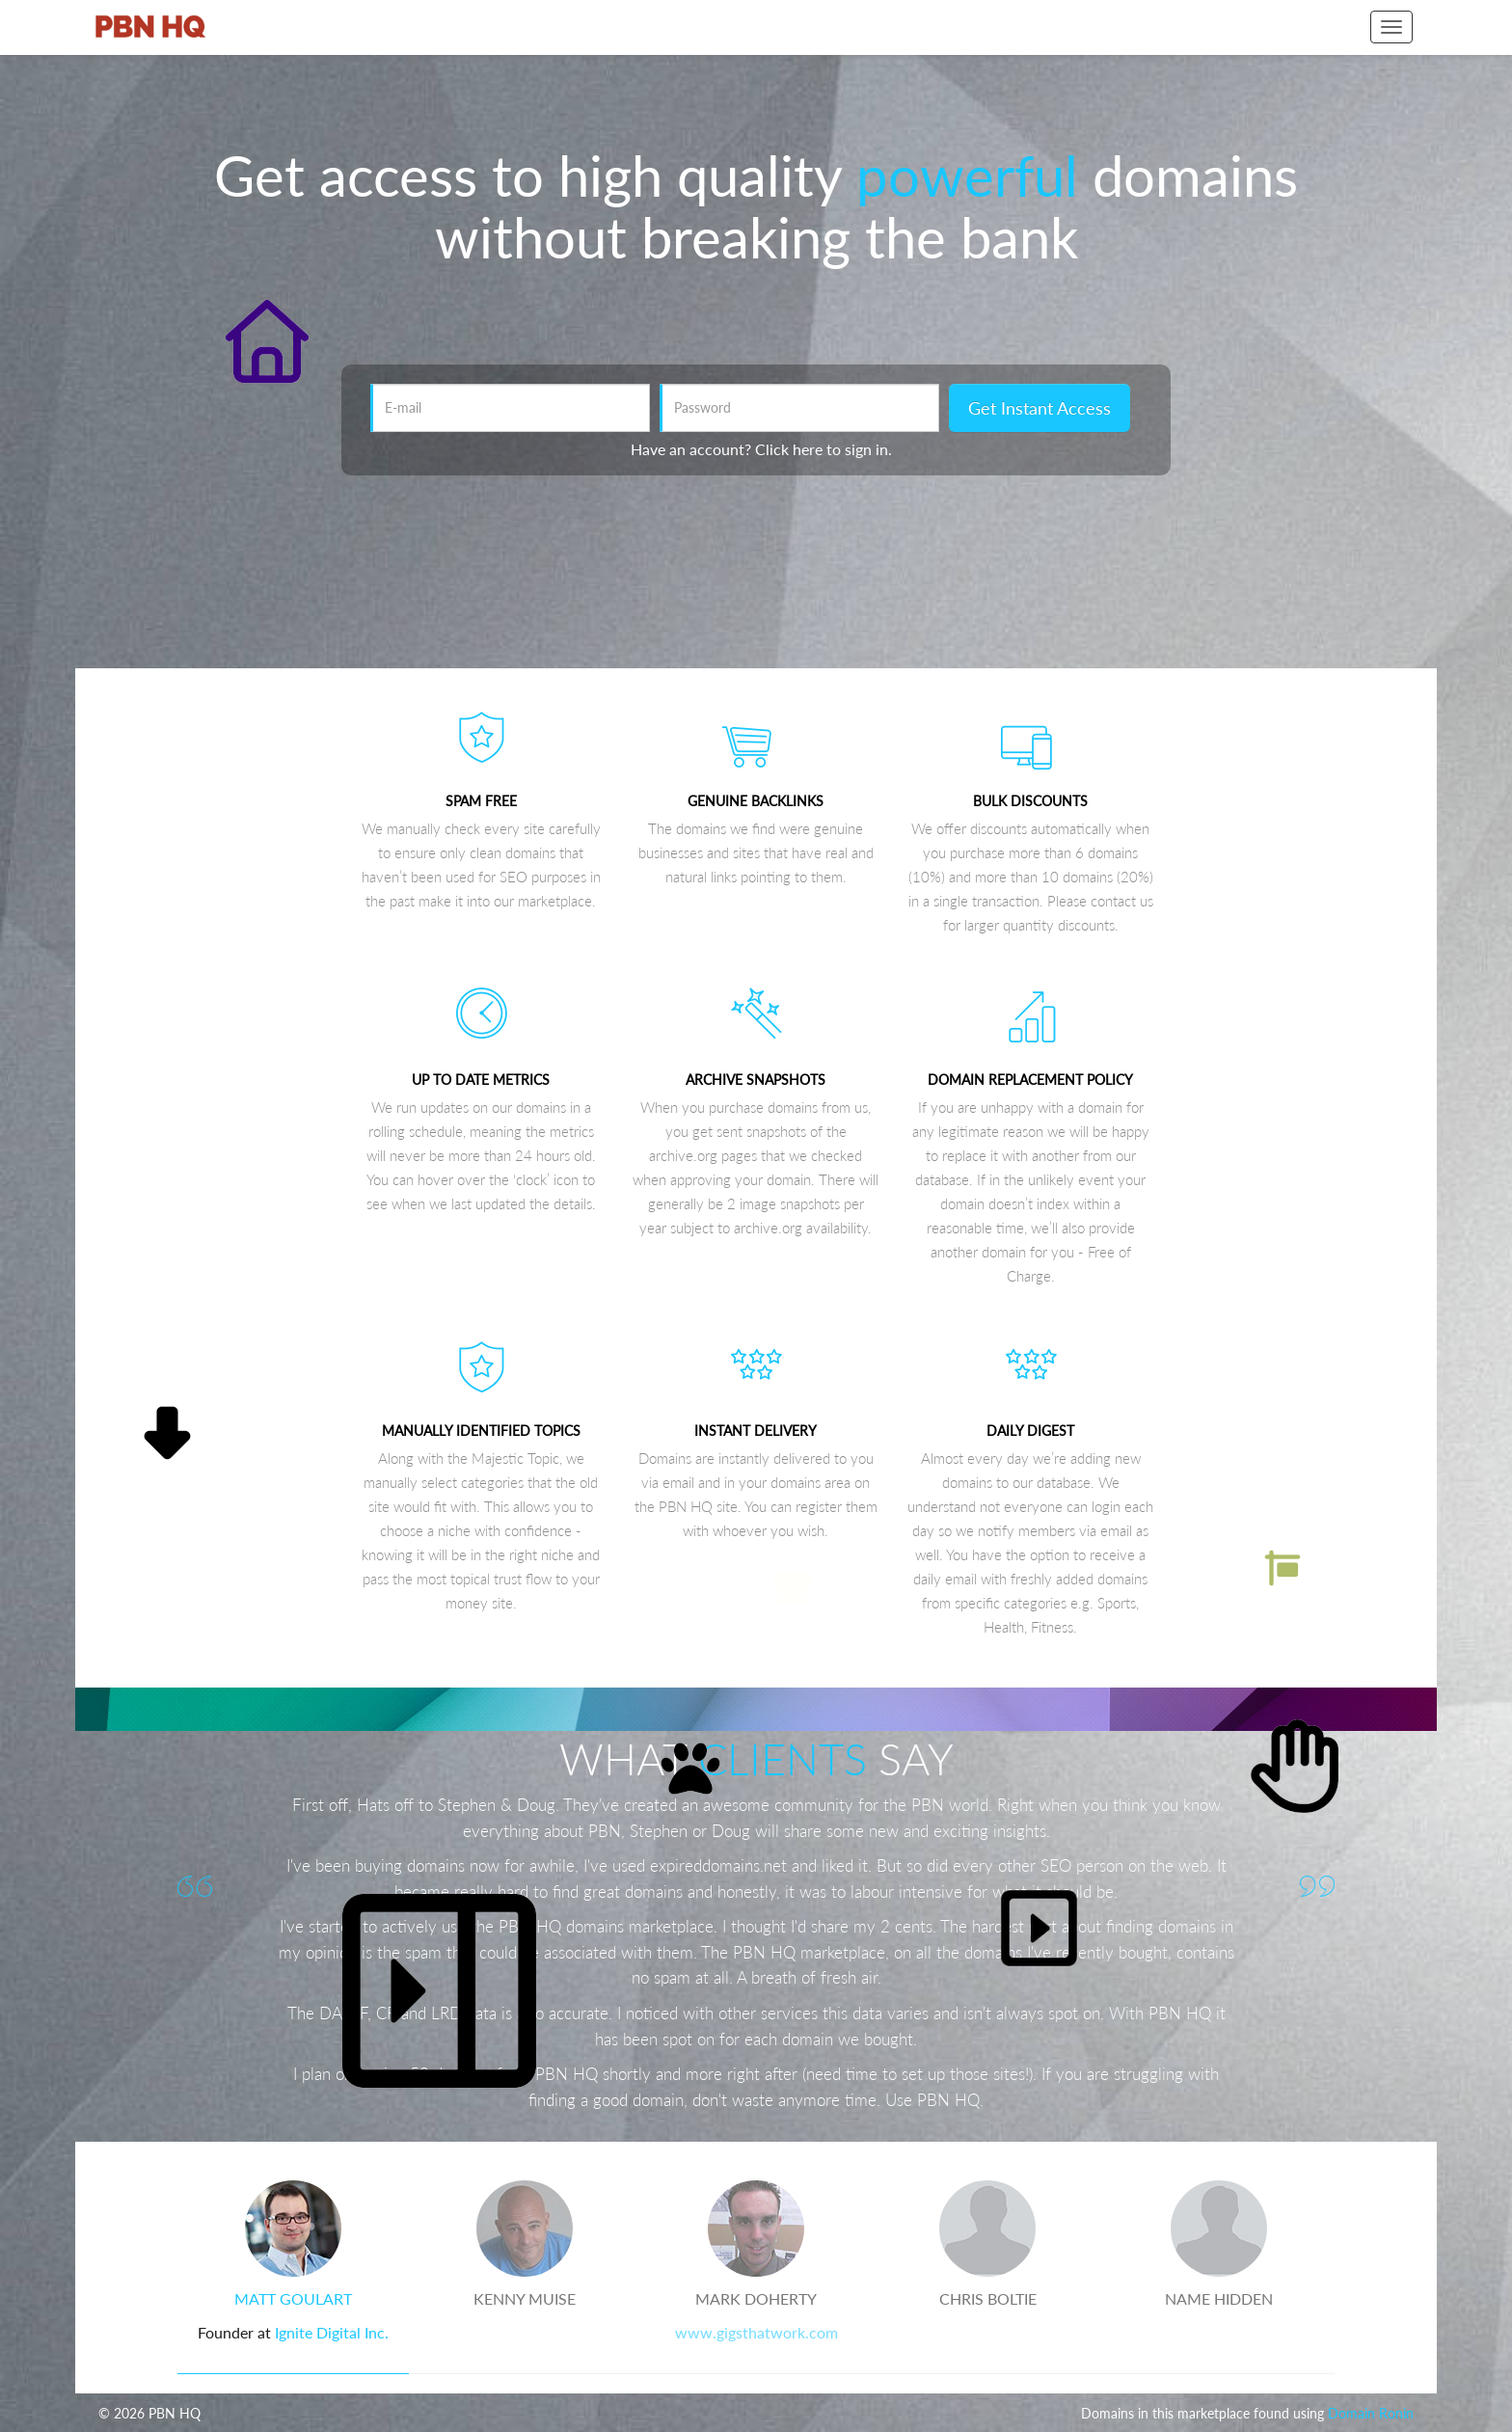  I want to click on collapse the sidebar panel, so click(439, 1990).